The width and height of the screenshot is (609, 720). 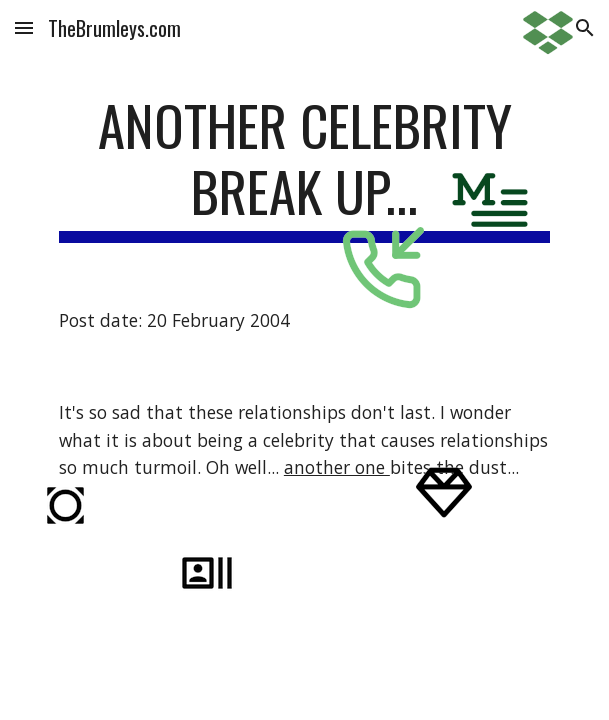 What do you see at coordinates (65, 505) in the screenshot?
I see `expand content to fullscreen mode` at bounding box center [65, 505].